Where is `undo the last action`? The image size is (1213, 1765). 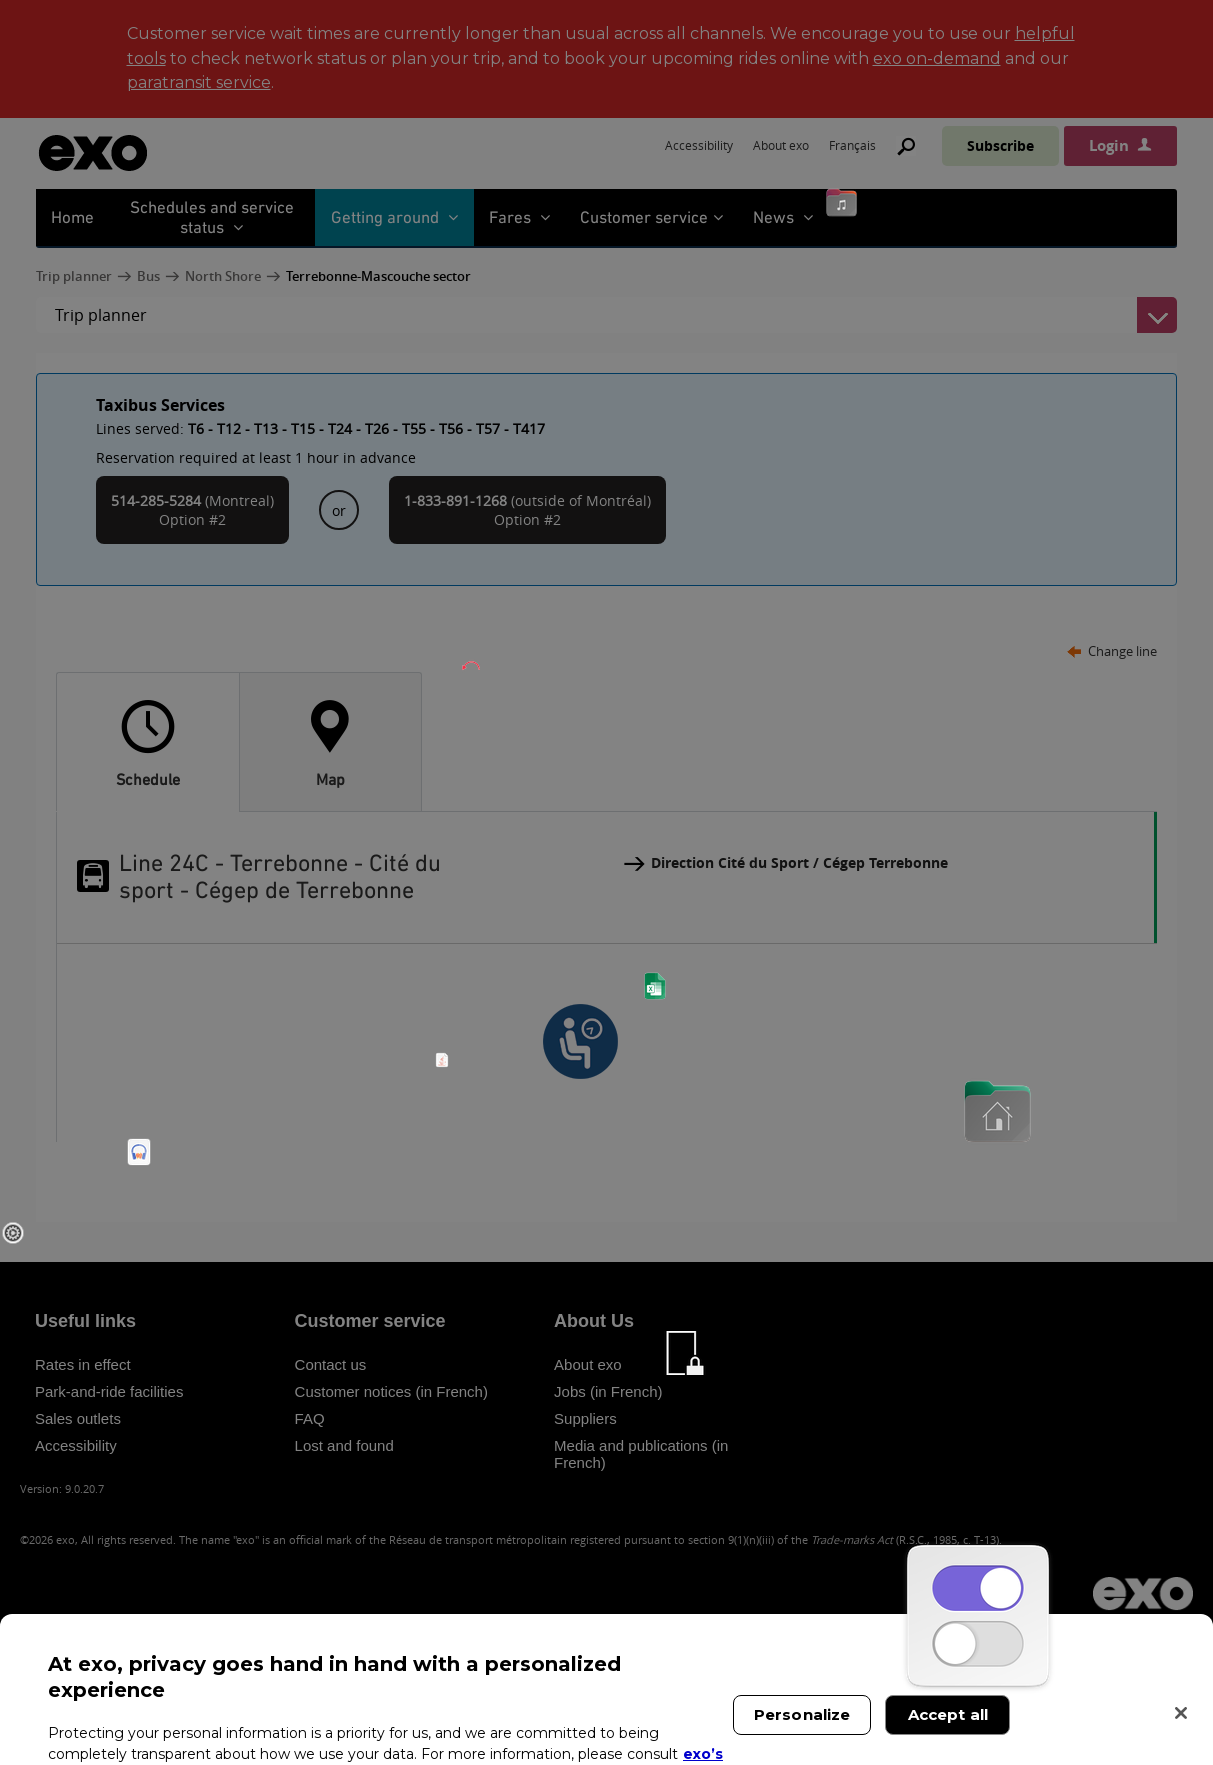
undo the last action is located at coordinates (471, 665).